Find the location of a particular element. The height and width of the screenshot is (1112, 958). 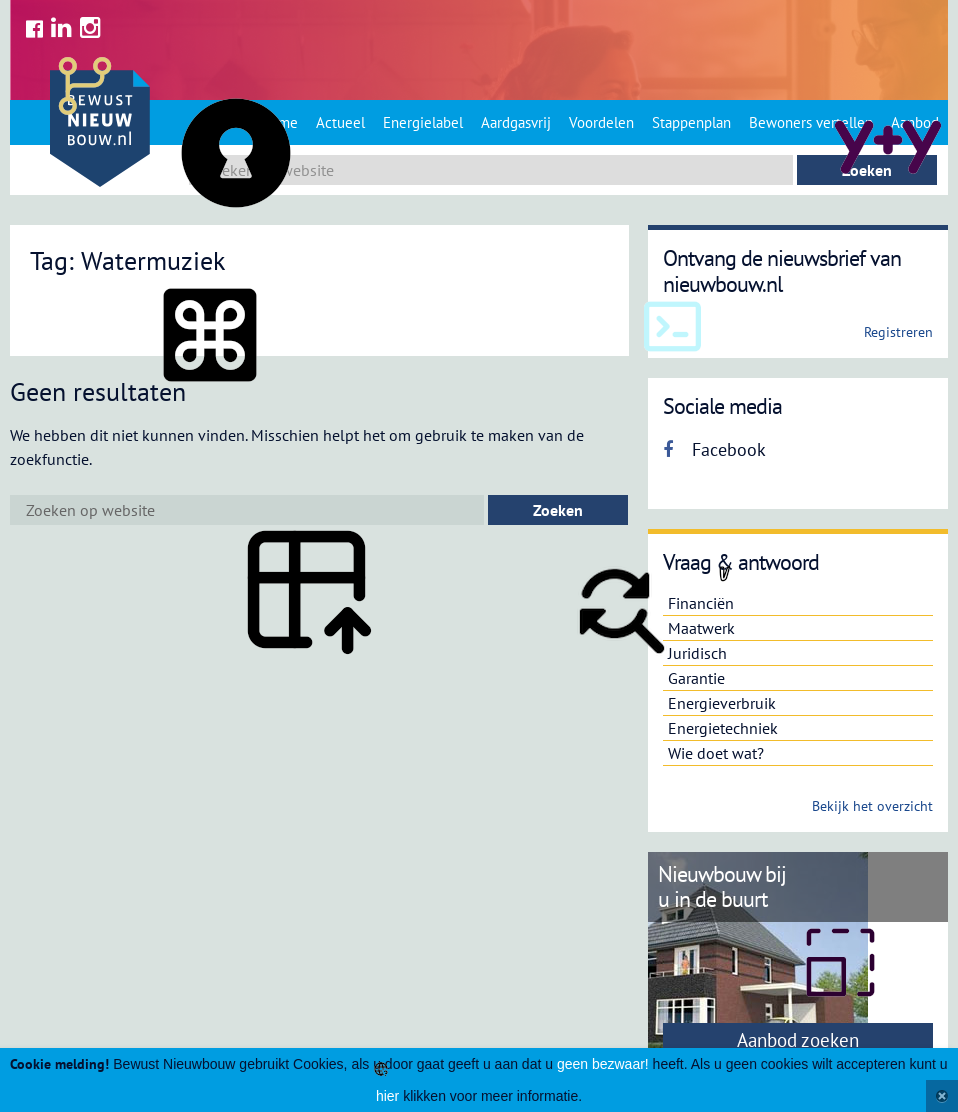

view repository branches is located at coordinates (85, 86).